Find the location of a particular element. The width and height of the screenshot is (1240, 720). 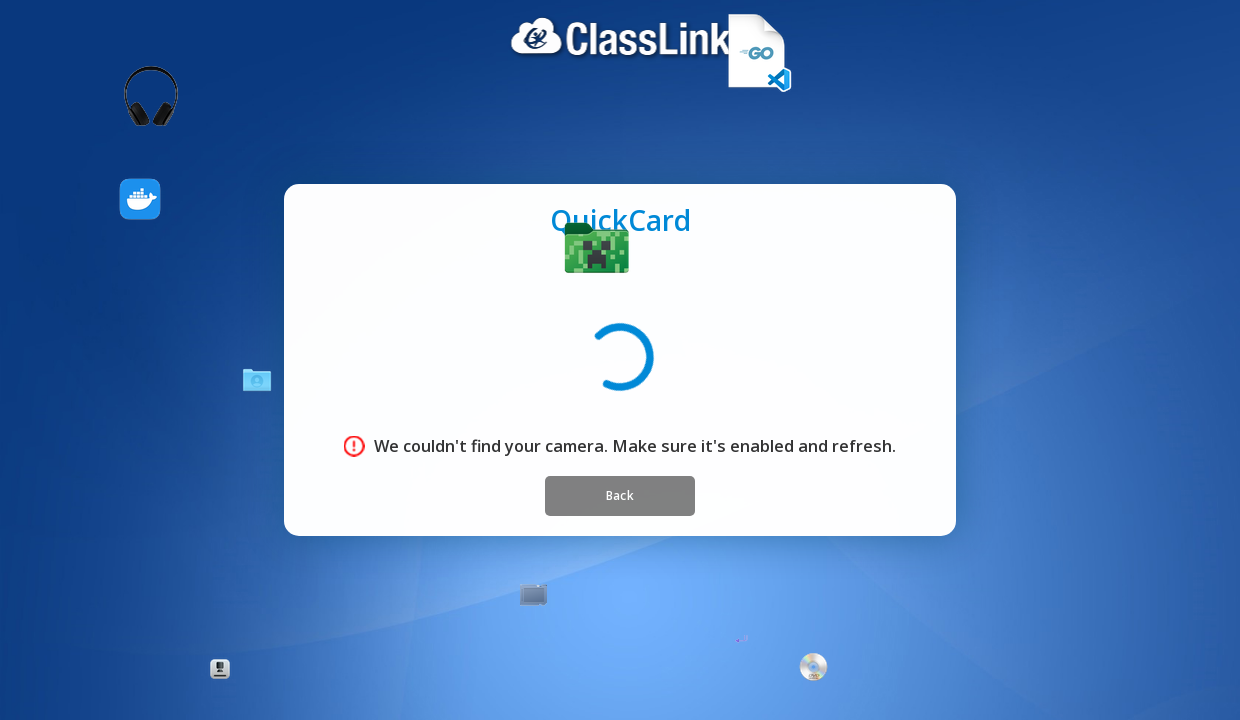

open a Go language file in Visual Studio Code is located at coordinates (756, 52).